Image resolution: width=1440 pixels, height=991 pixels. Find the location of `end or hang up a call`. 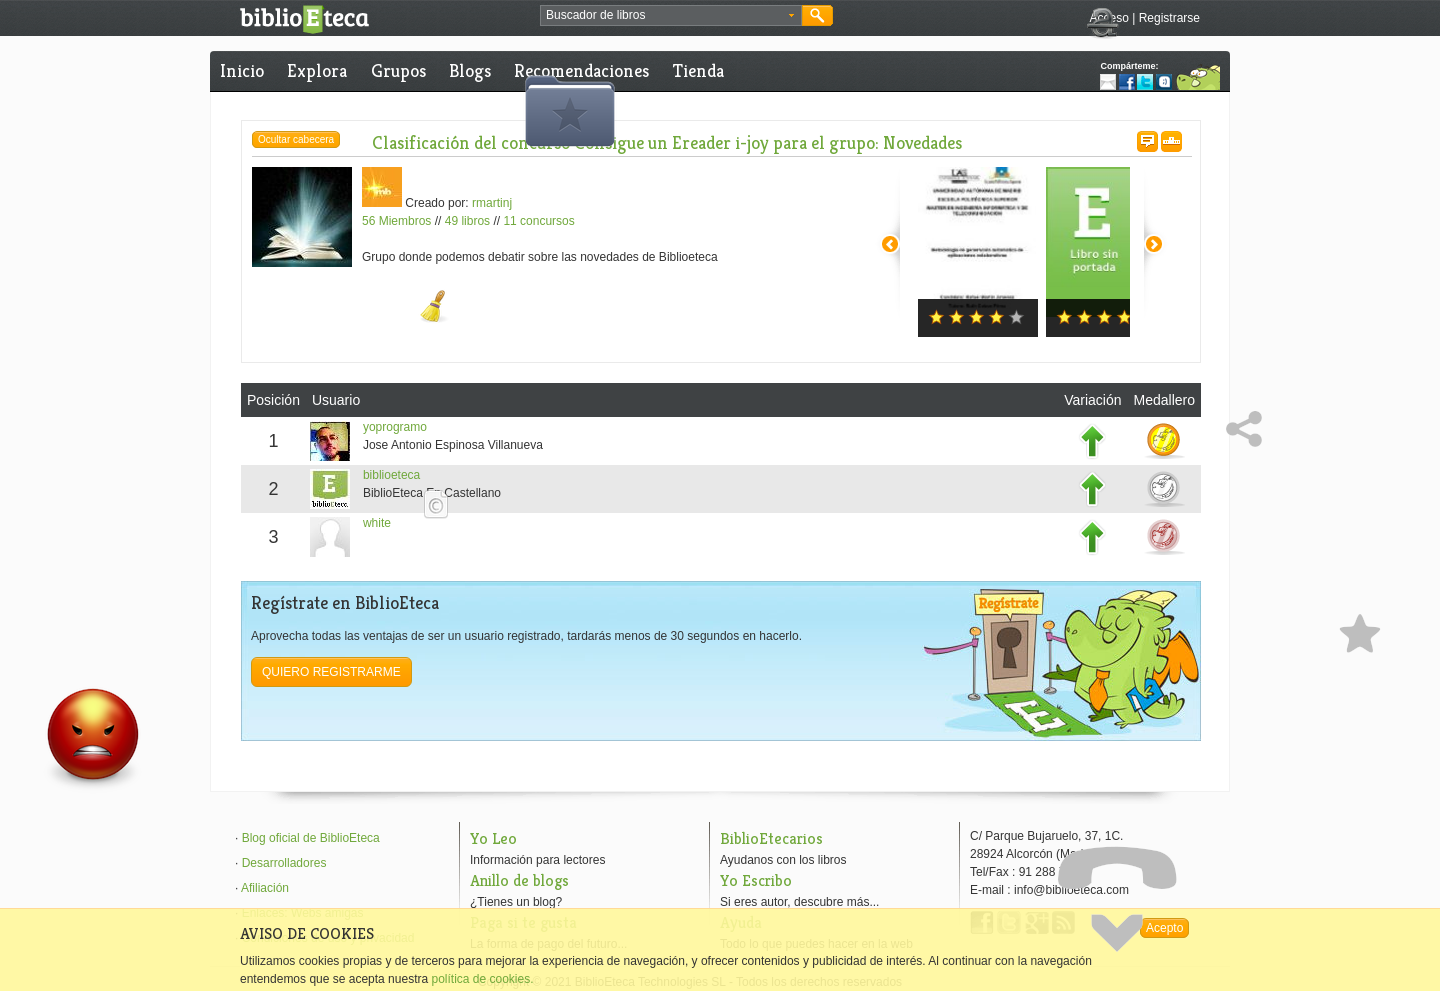

end or hang up a call is located at coordinates (1117, 889).